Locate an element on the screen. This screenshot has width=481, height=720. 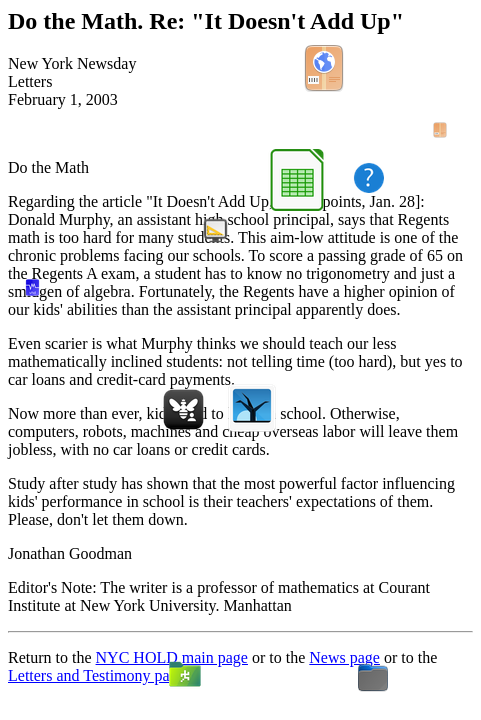
a compressed archive or package file is located at coordinates (440, 130).